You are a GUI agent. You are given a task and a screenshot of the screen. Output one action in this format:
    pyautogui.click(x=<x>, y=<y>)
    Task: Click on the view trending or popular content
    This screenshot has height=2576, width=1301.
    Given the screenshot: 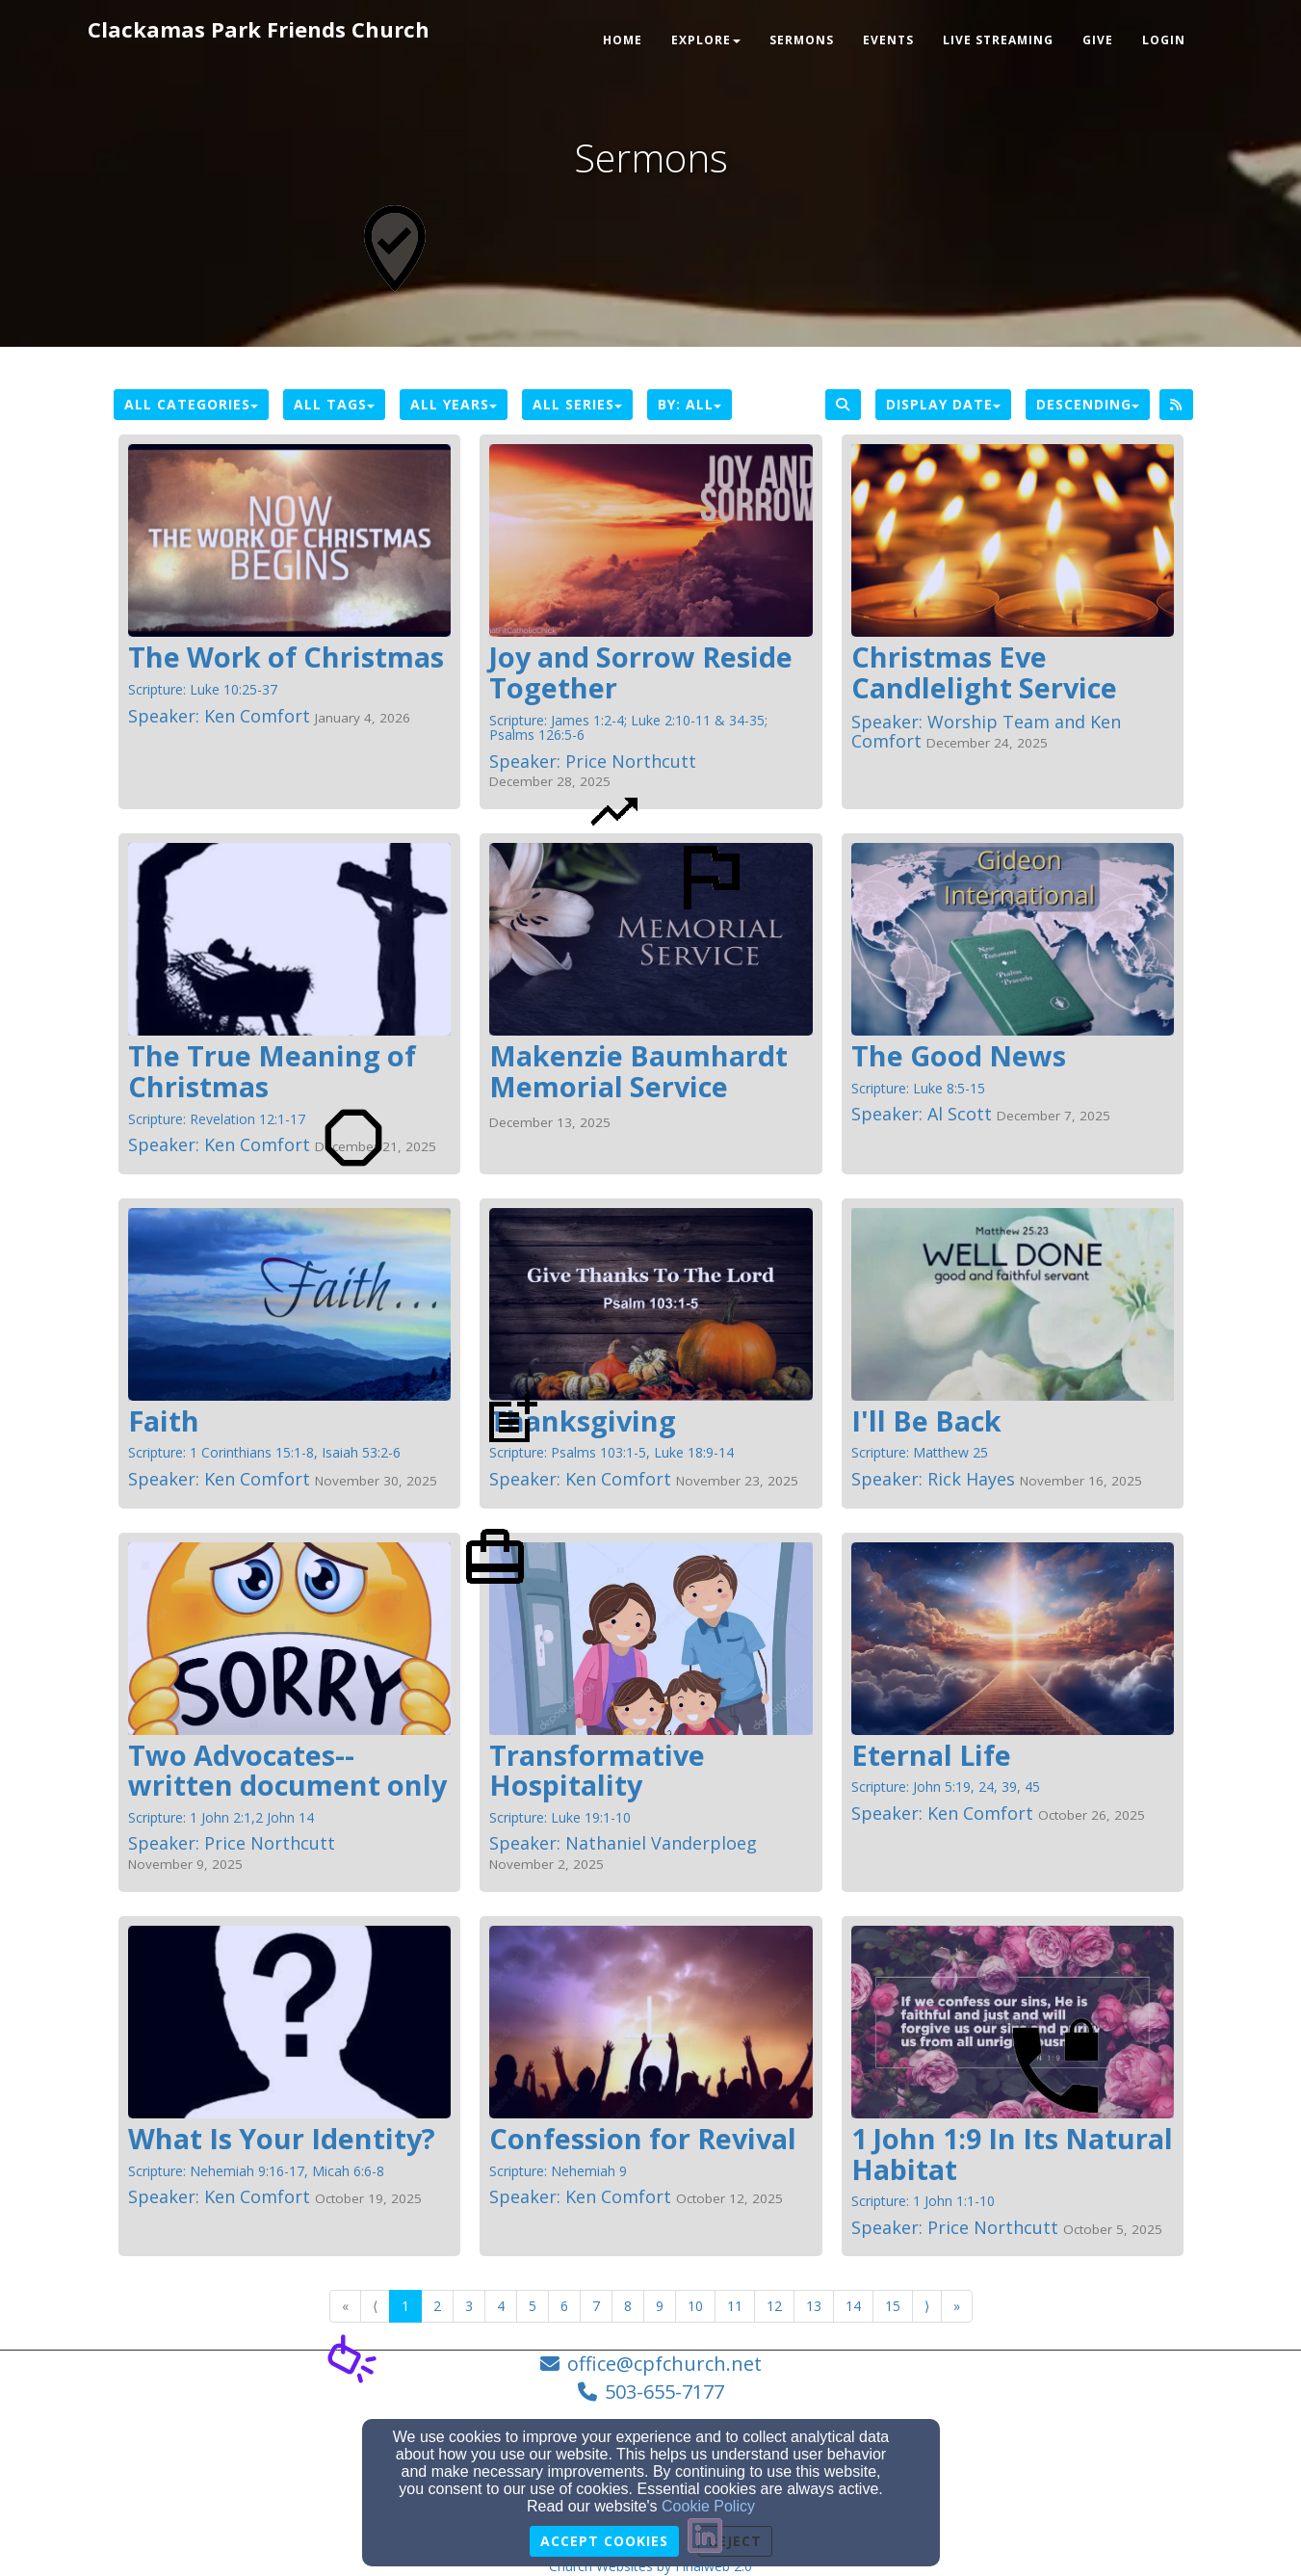 What is the action you would take?
    pyautogui.click(x=613, y=811)
    